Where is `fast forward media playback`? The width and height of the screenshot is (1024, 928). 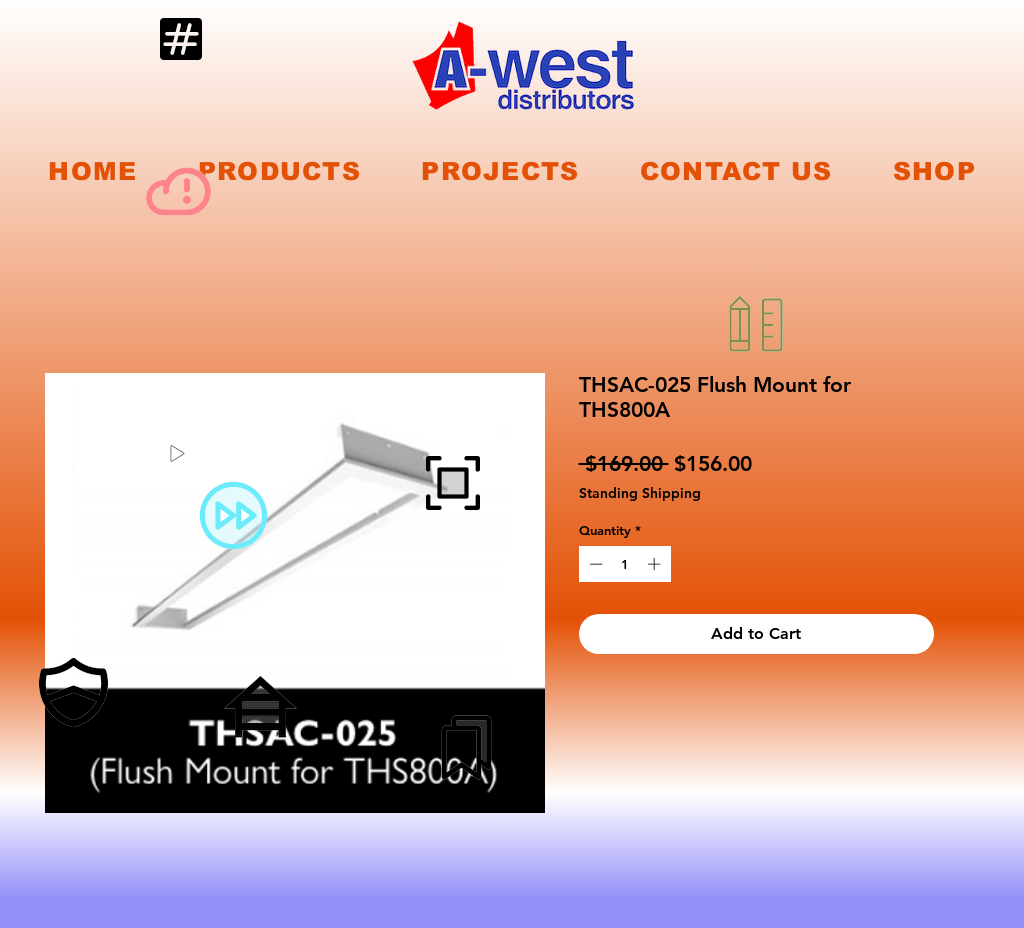 fast forward media playback is located at coordinates (233, 515).